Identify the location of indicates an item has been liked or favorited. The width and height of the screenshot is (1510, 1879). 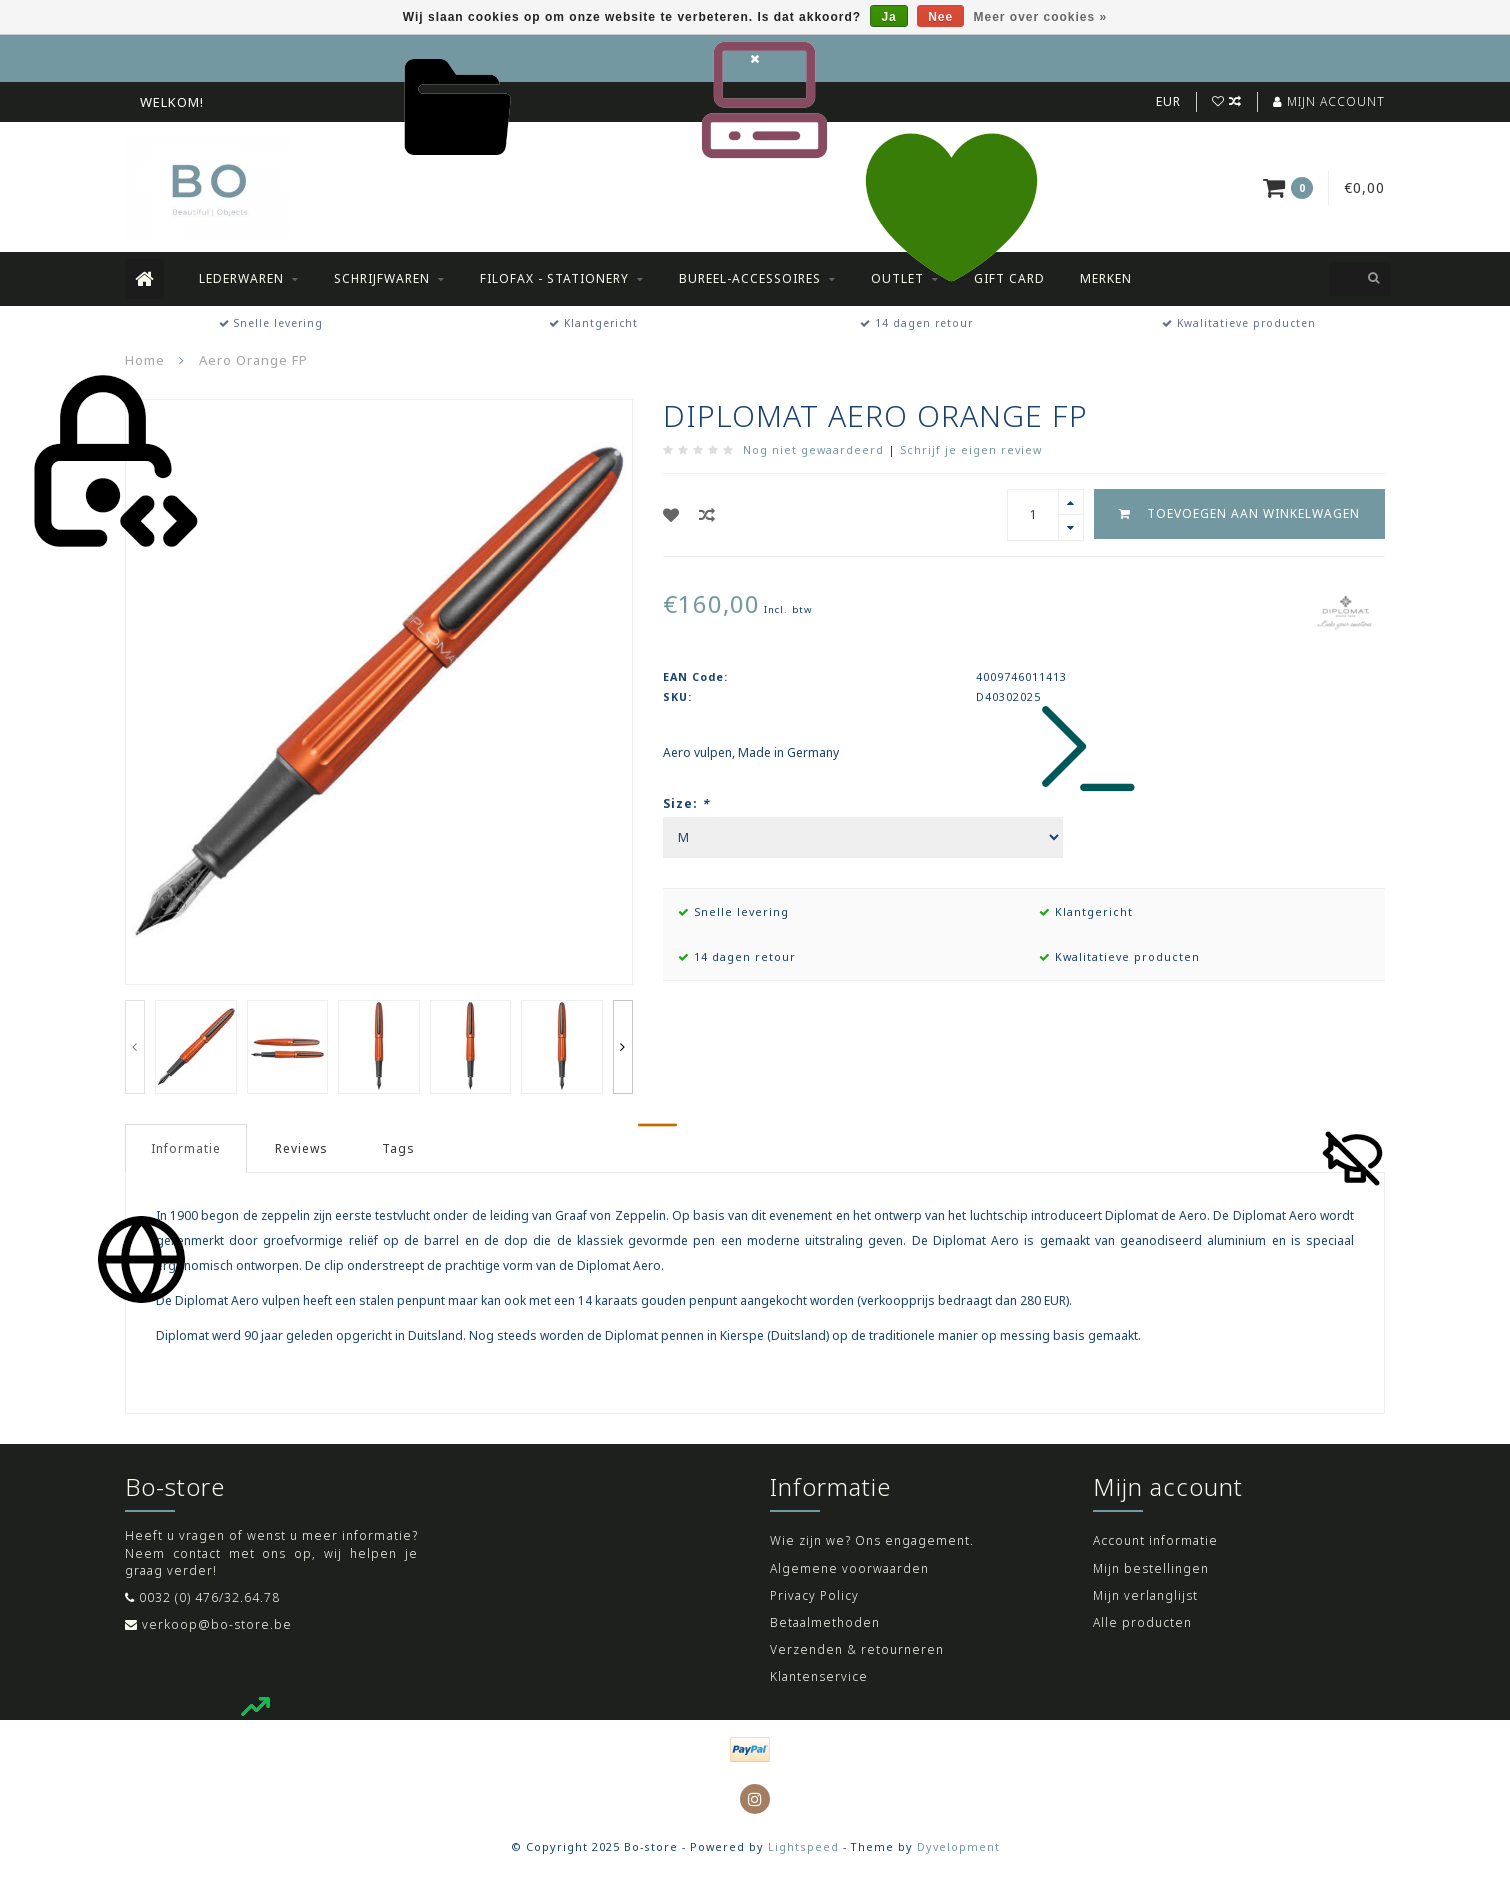
(951, 207).